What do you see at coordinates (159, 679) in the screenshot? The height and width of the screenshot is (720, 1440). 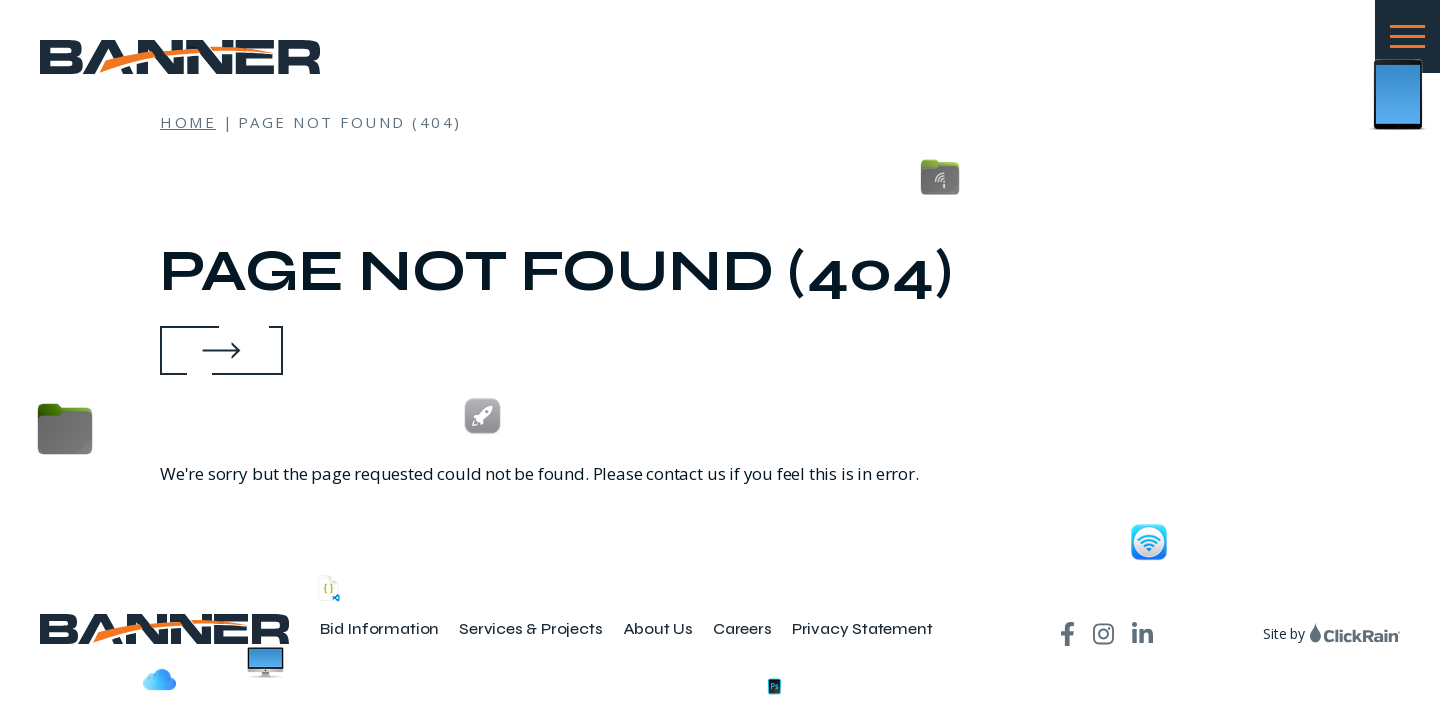 I see `open iCloud Drive to access cloud-synced files` at bounding box center [159, 679].